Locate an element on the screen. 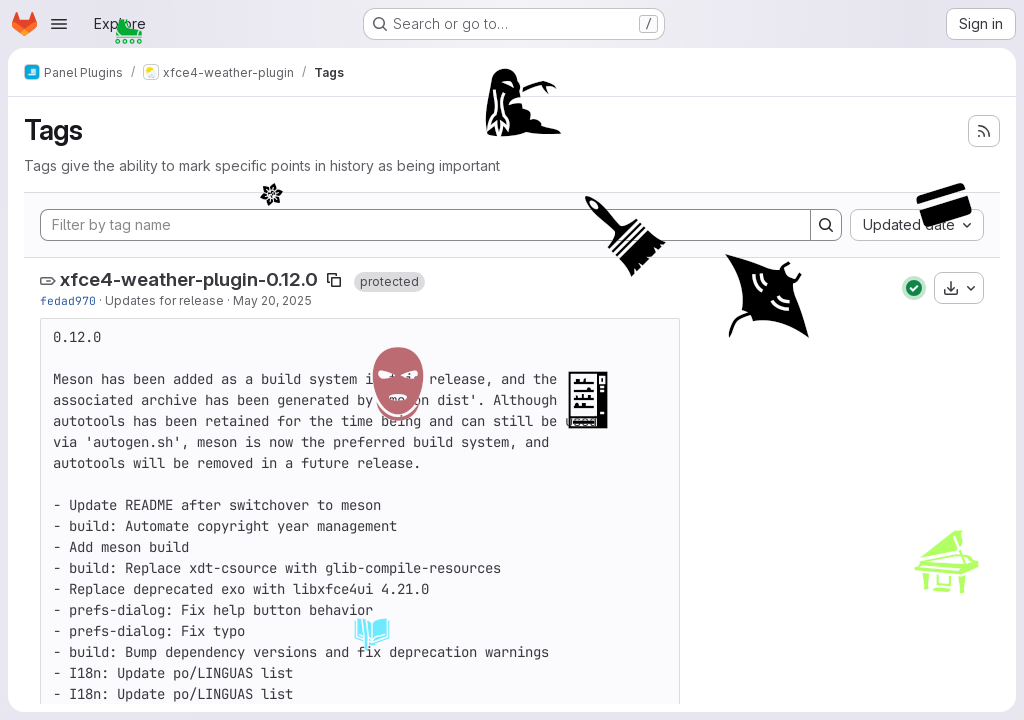  swipe or tap your card to pay is located at coordinates (944, 205).